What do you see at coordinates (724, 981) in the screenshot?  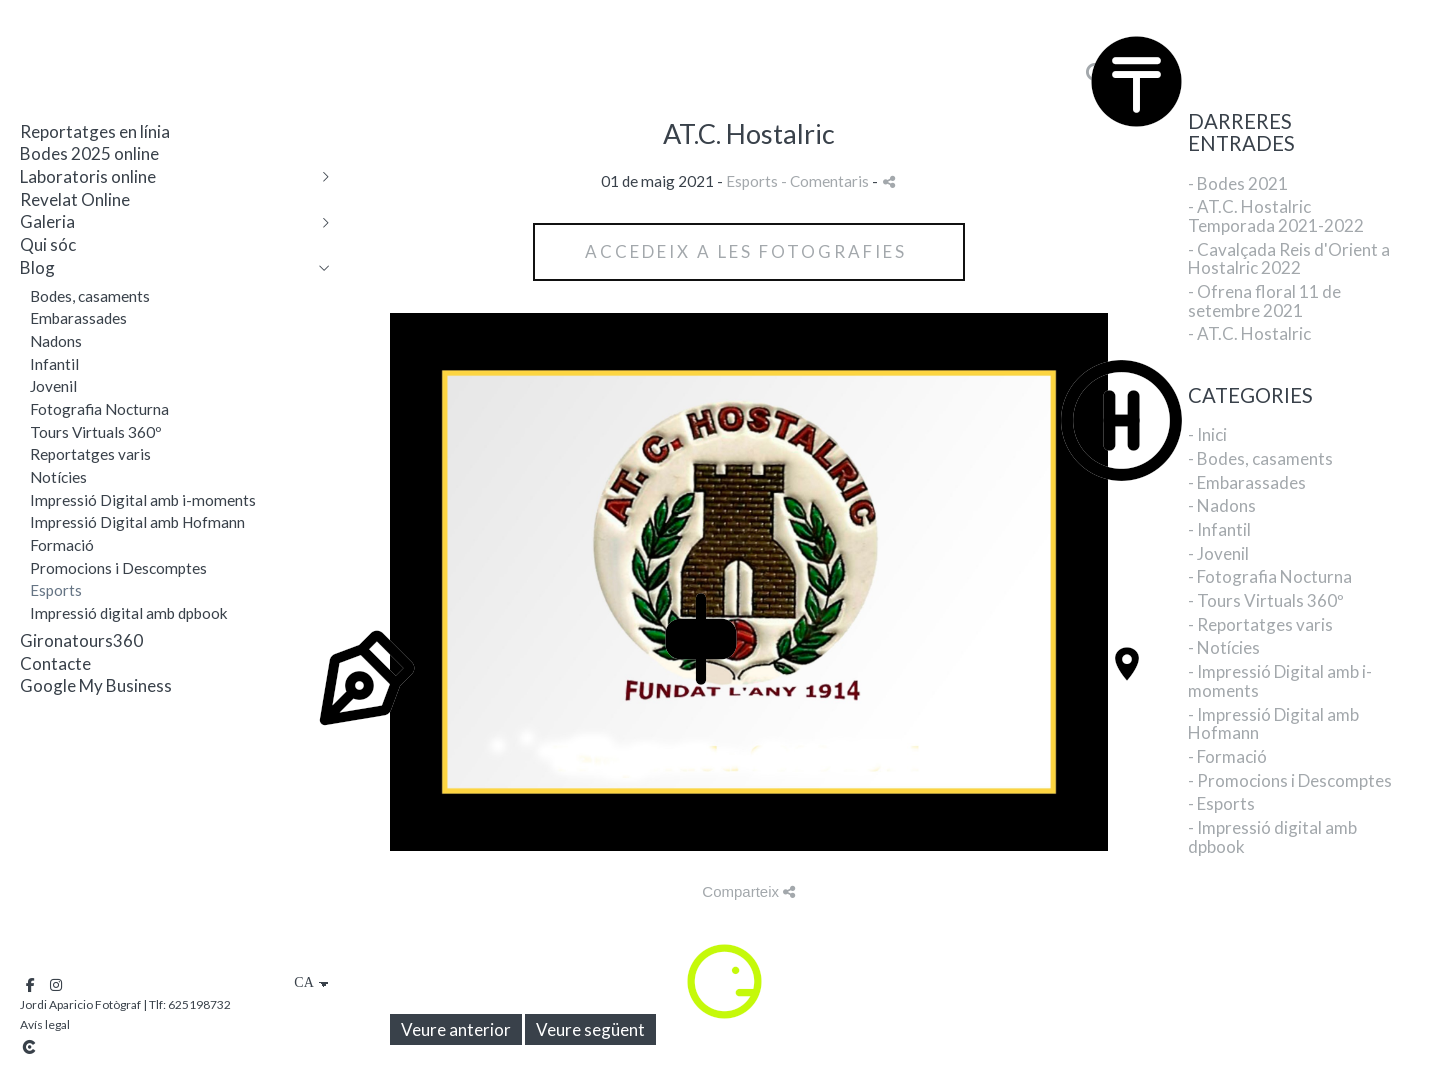 I see `emoji or mood selector looking right` at bounding box center [724, 981].